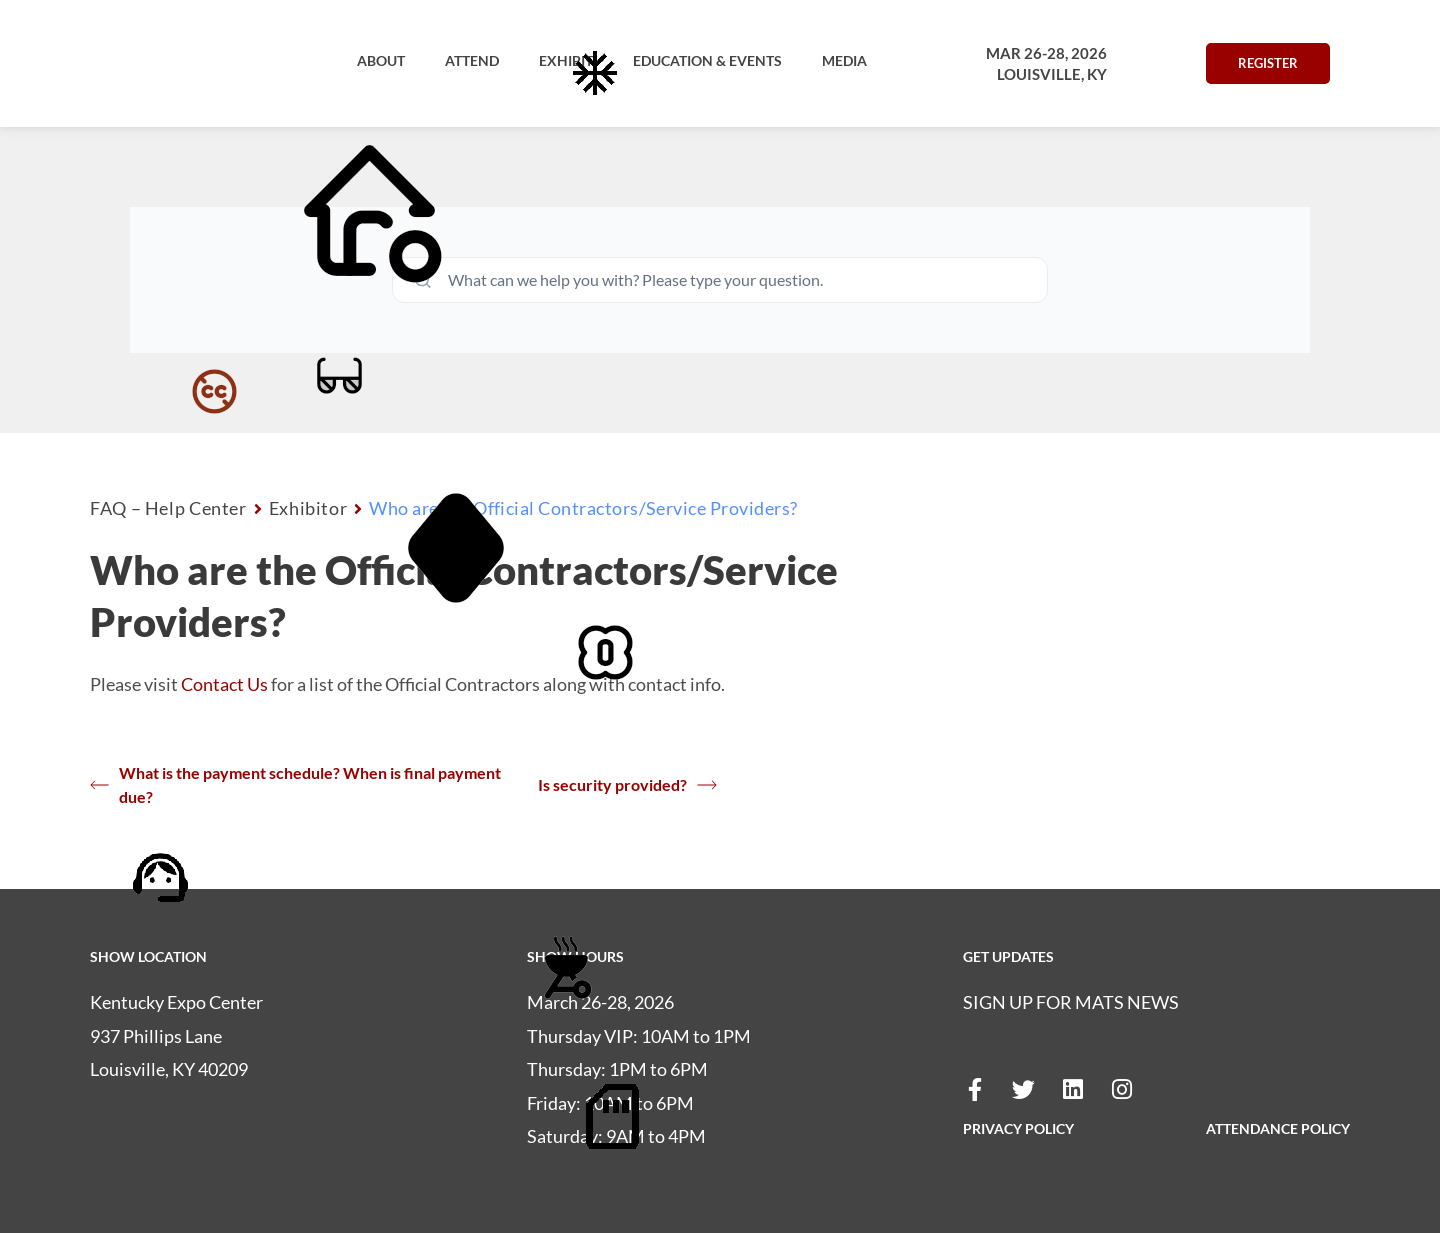  Describe the element at coordinates (605, 652) in the screenshot. I see `open the Amie calendar app` at that location.